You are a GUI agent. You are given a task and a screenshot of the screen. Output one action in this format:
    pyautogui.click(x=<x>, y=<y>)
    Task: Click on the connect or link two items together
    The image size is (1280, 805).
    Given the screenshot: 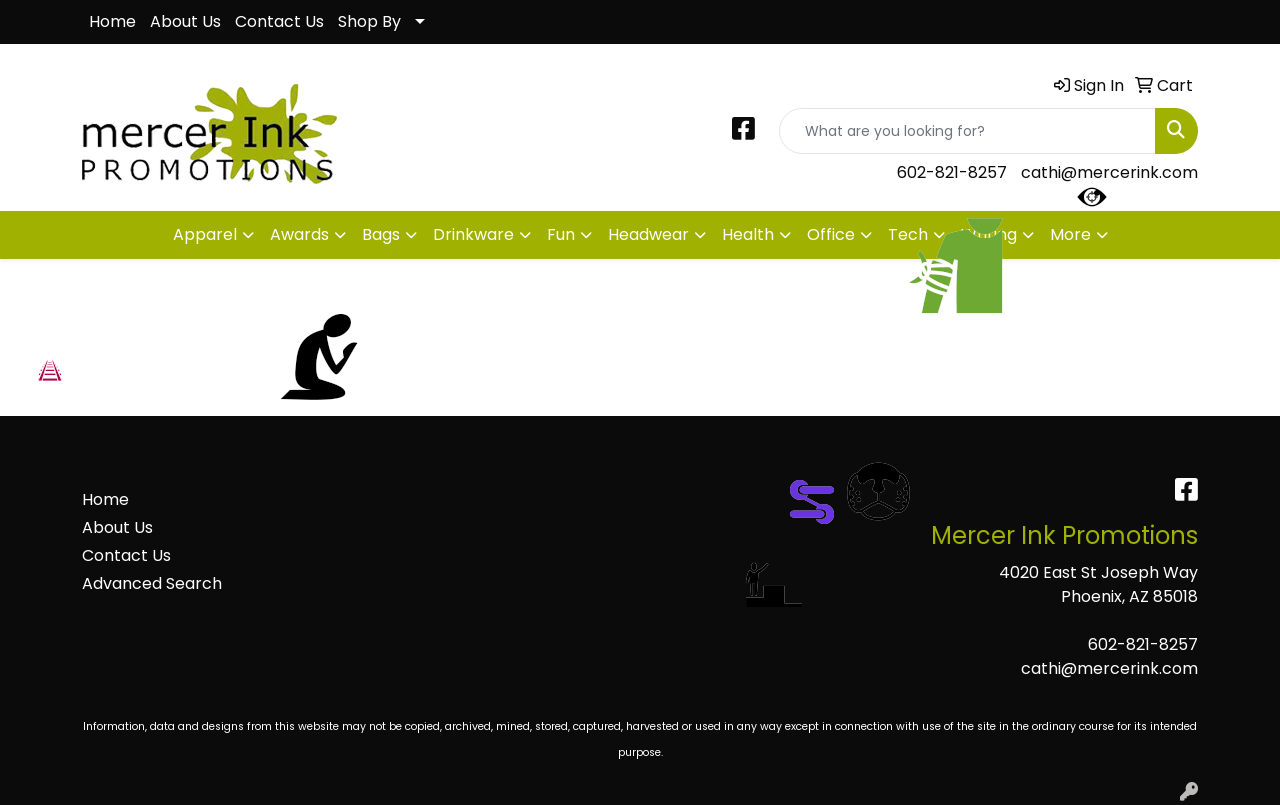 What is the action you would take?
    pyautogui.click(x=812, y=502)
    